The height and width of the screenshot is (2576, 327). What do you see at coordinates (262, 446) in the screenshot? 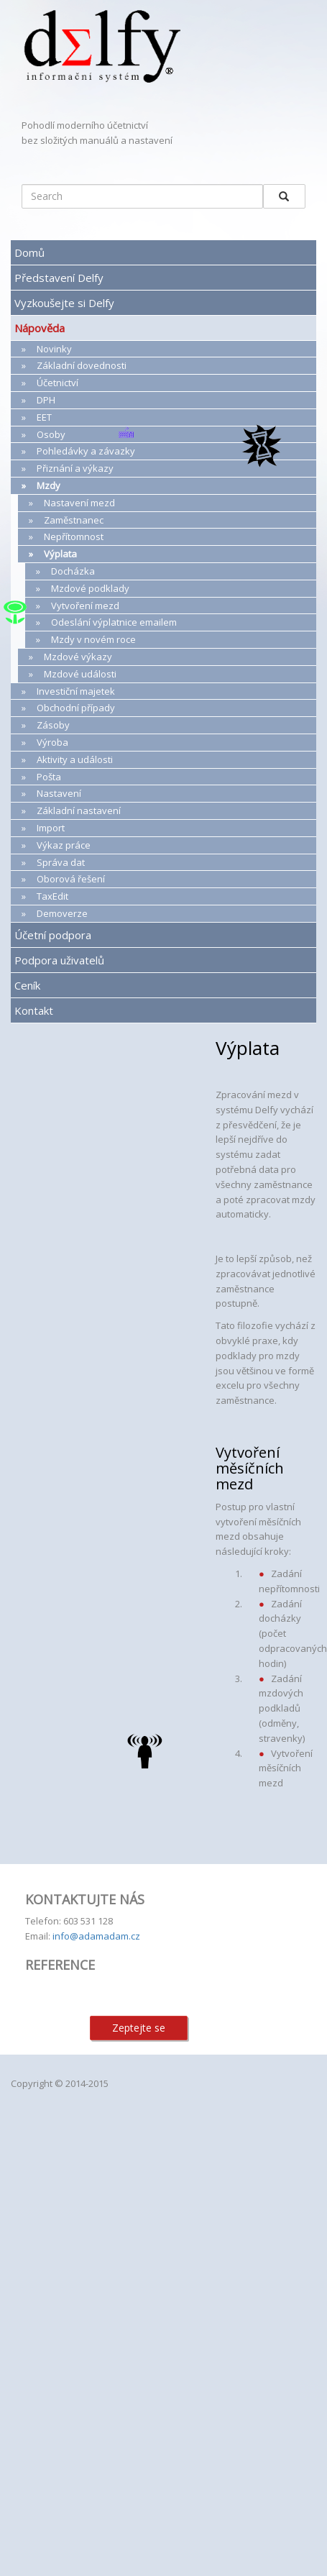
I see `add extra time or extend a timer` at bounding box center [262, 446].